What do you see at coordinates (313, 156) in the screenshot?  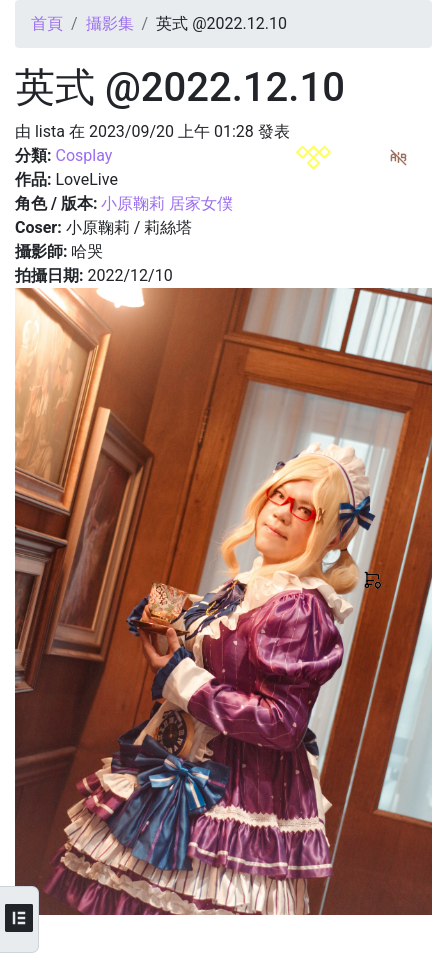 I see `open tidal music streaming app` at bounding box center [313, 156].